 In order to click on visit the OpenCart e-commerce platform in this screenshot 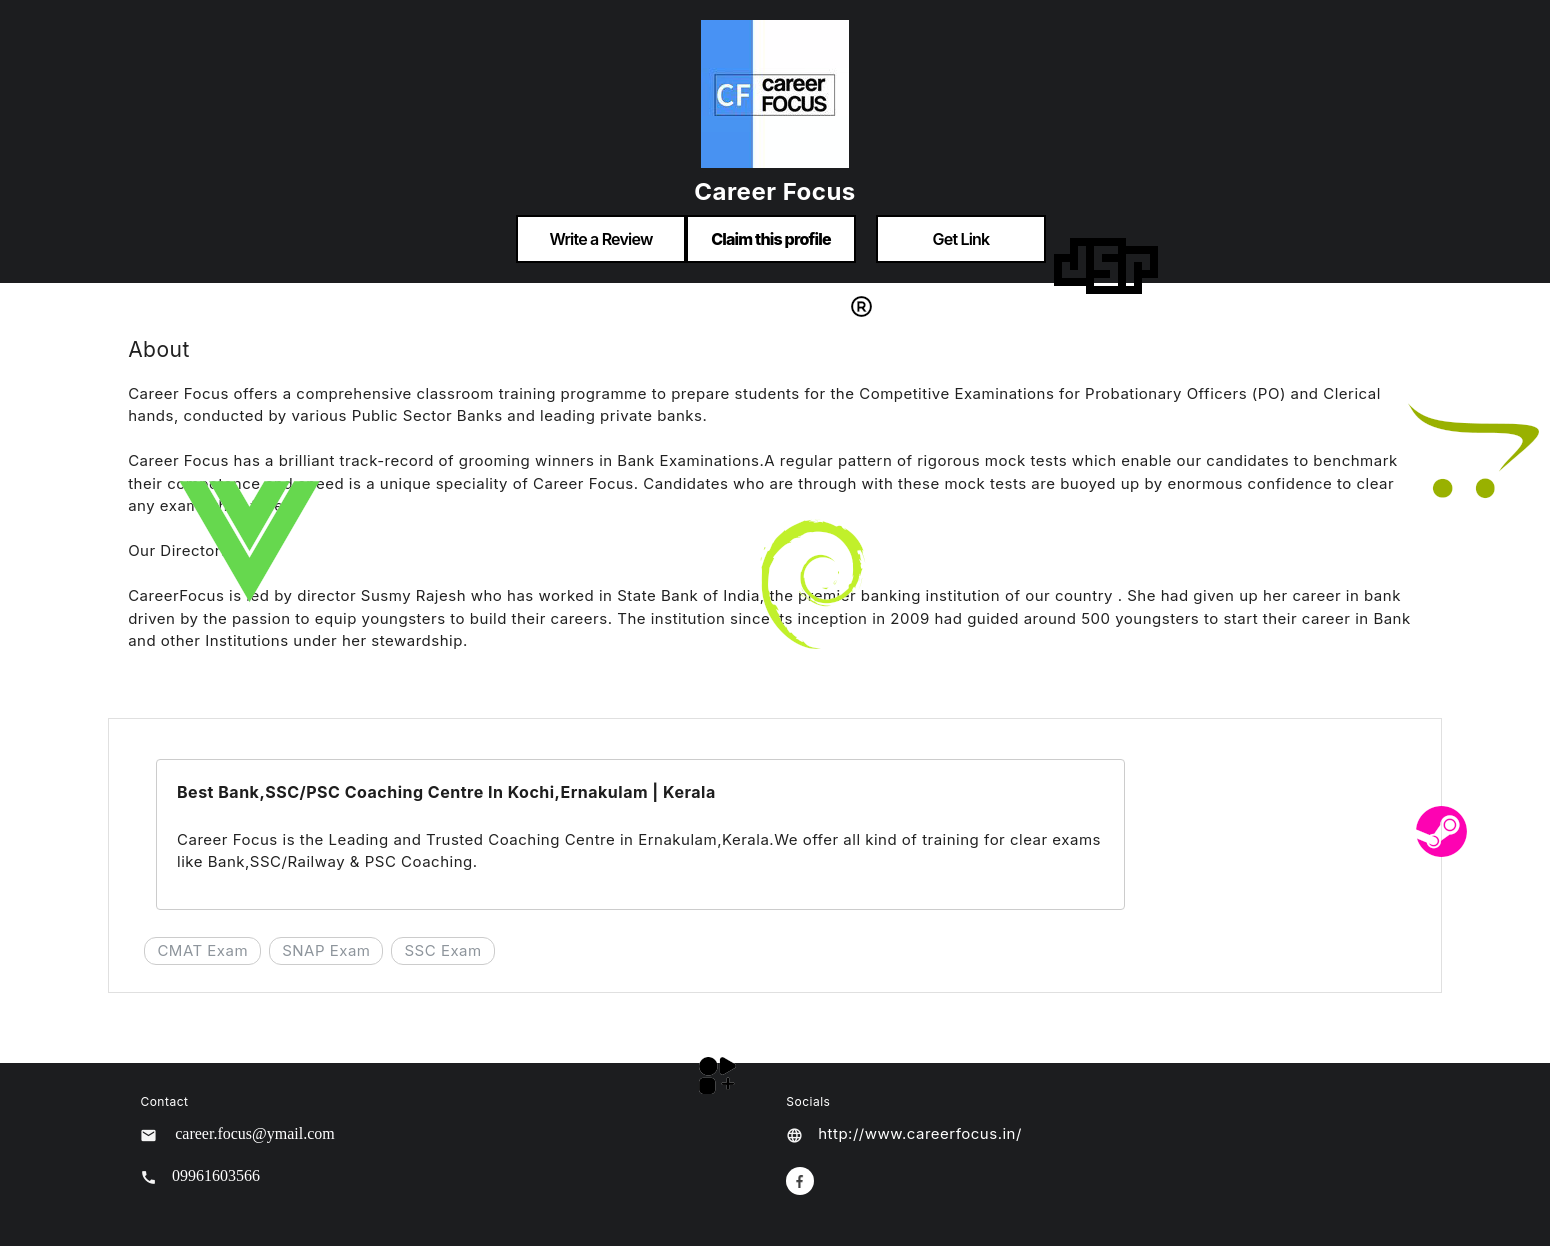, I will do `click(1473, 450)`.